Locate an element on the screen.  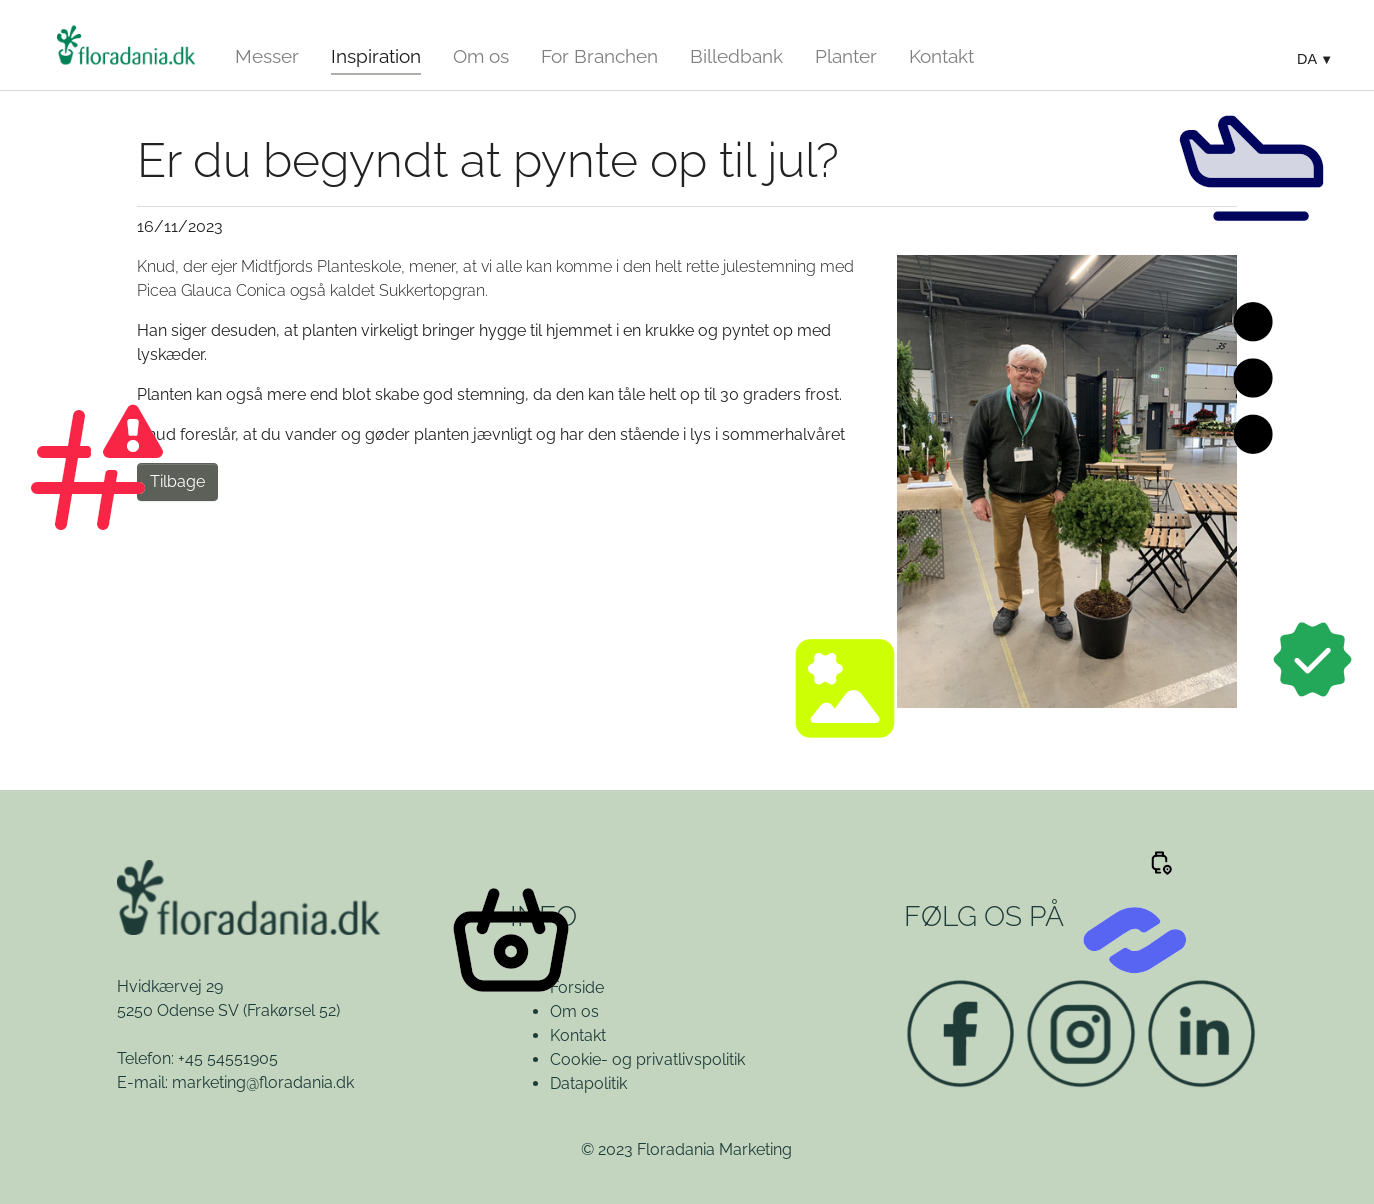
indicates a verified discord server is located at coordinates (1312, 659).